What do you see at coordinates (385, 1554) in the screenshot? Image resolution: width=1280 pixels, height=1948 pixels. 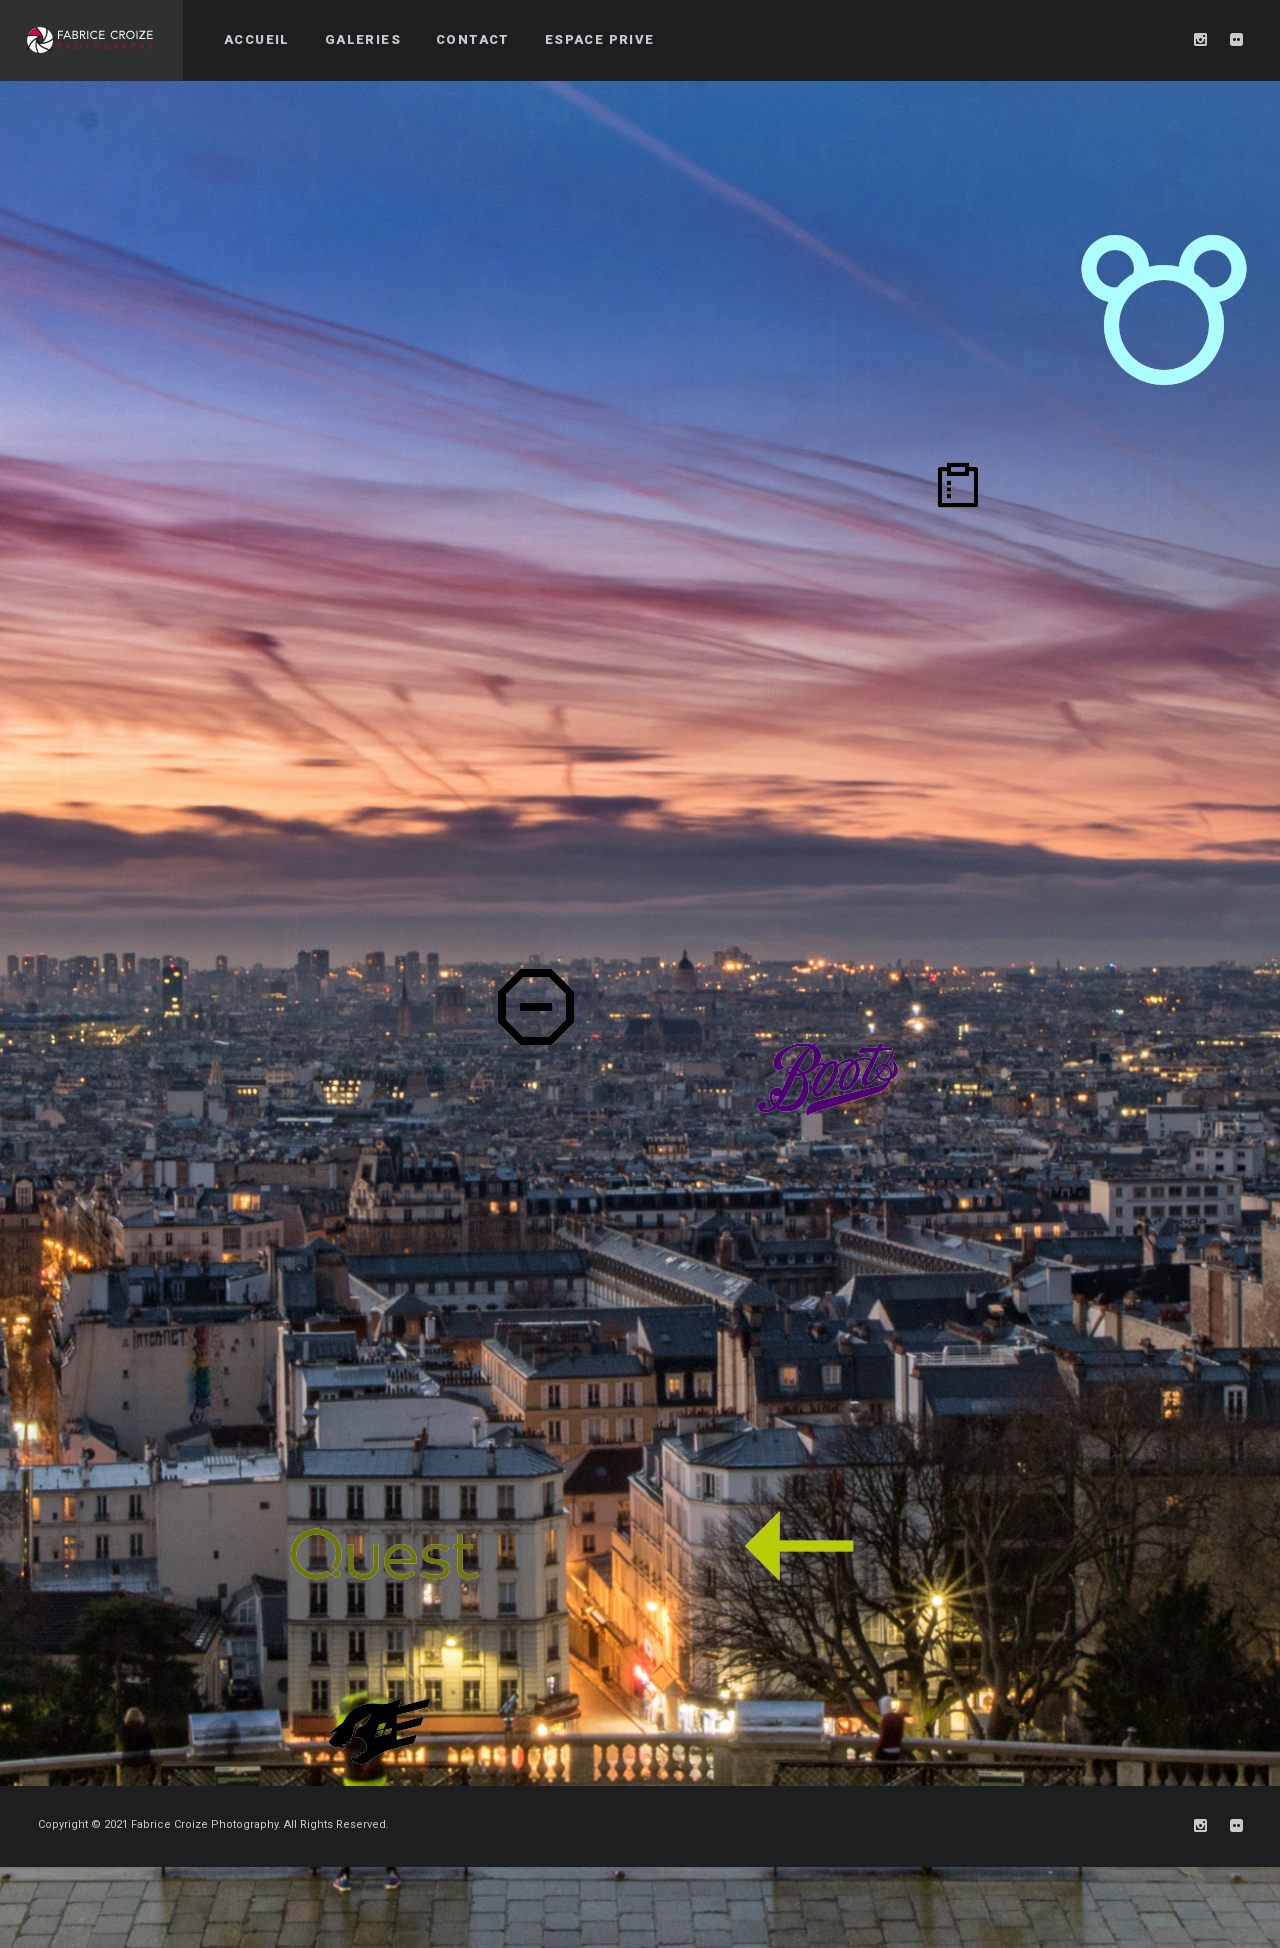 I see `Quest software or services branding` at bounding box center [385, 1554].